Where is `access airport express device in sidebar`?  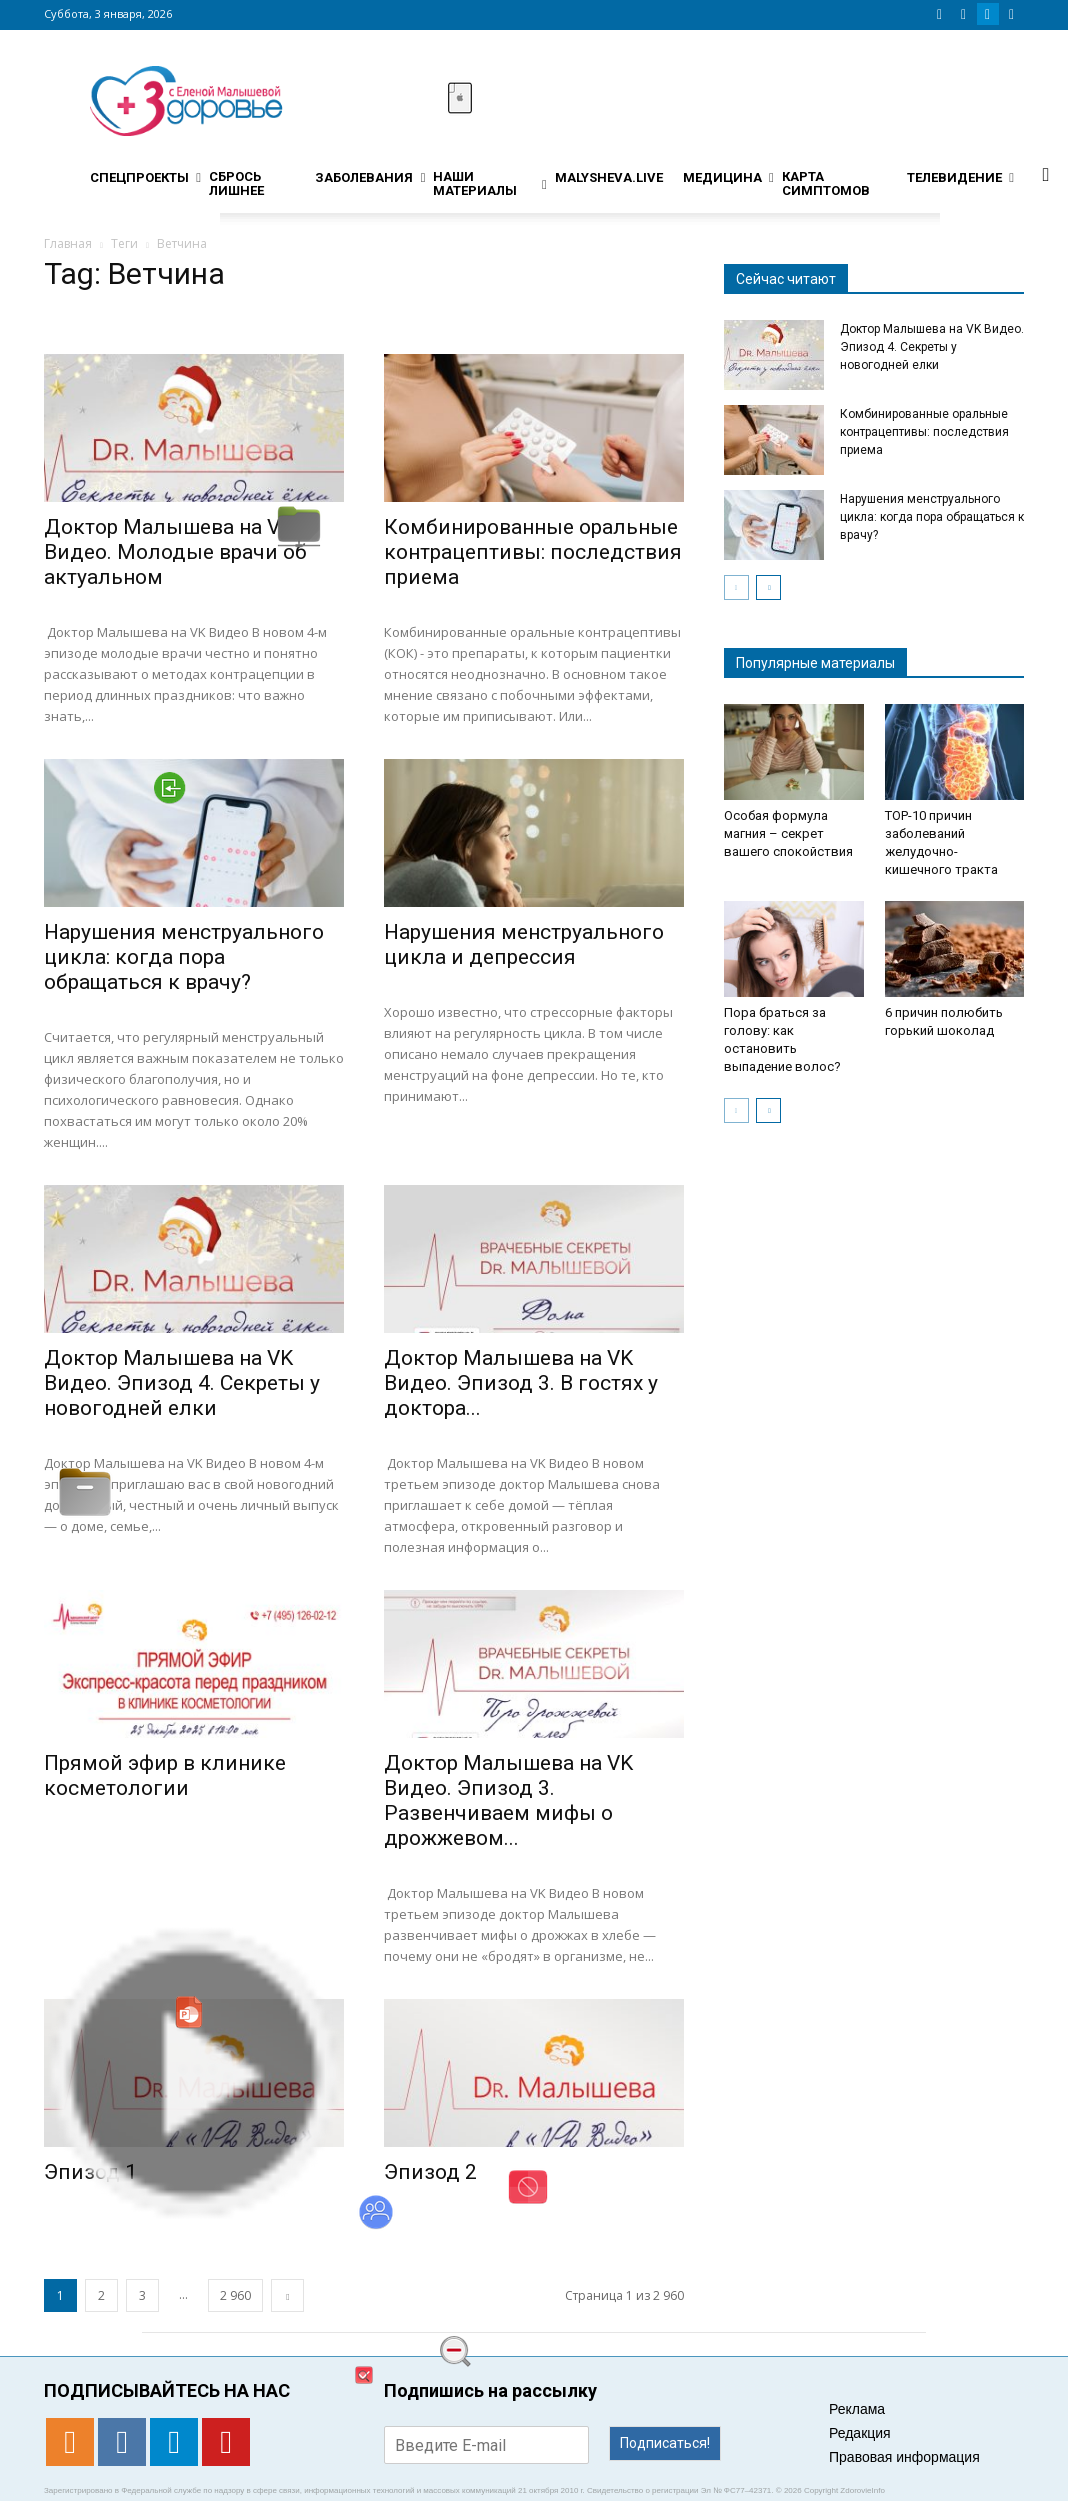
access airport express device in sidebar is located at coordinates (460, 98).